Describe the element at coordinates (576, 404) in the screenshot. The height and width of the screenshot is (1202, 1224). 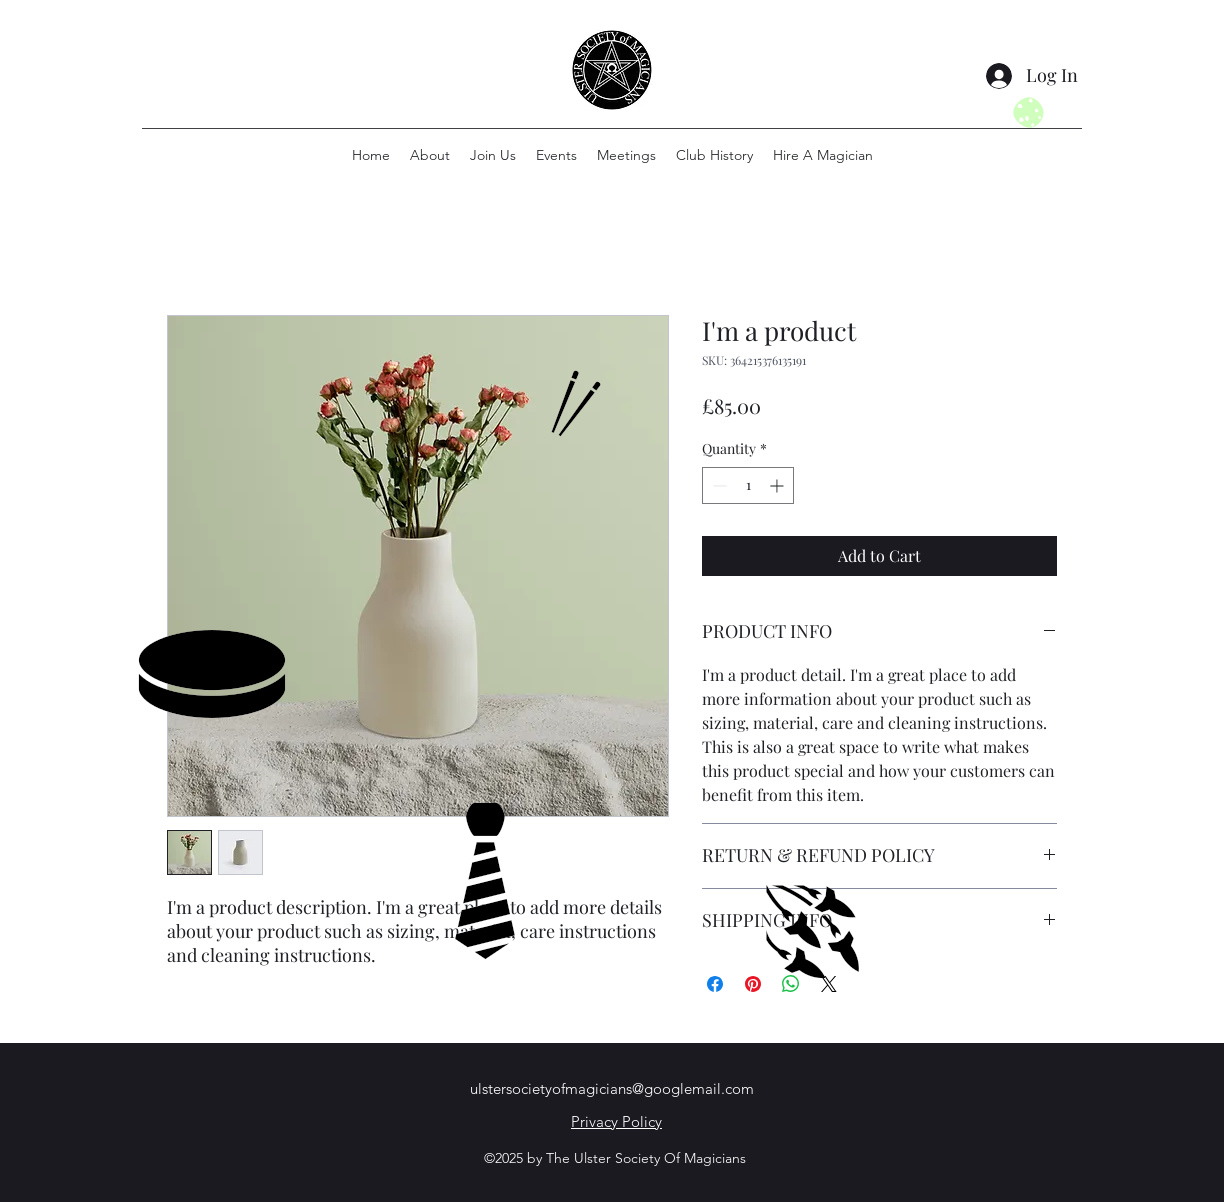
I see `browse asian cuisine or restaurants` at that location.